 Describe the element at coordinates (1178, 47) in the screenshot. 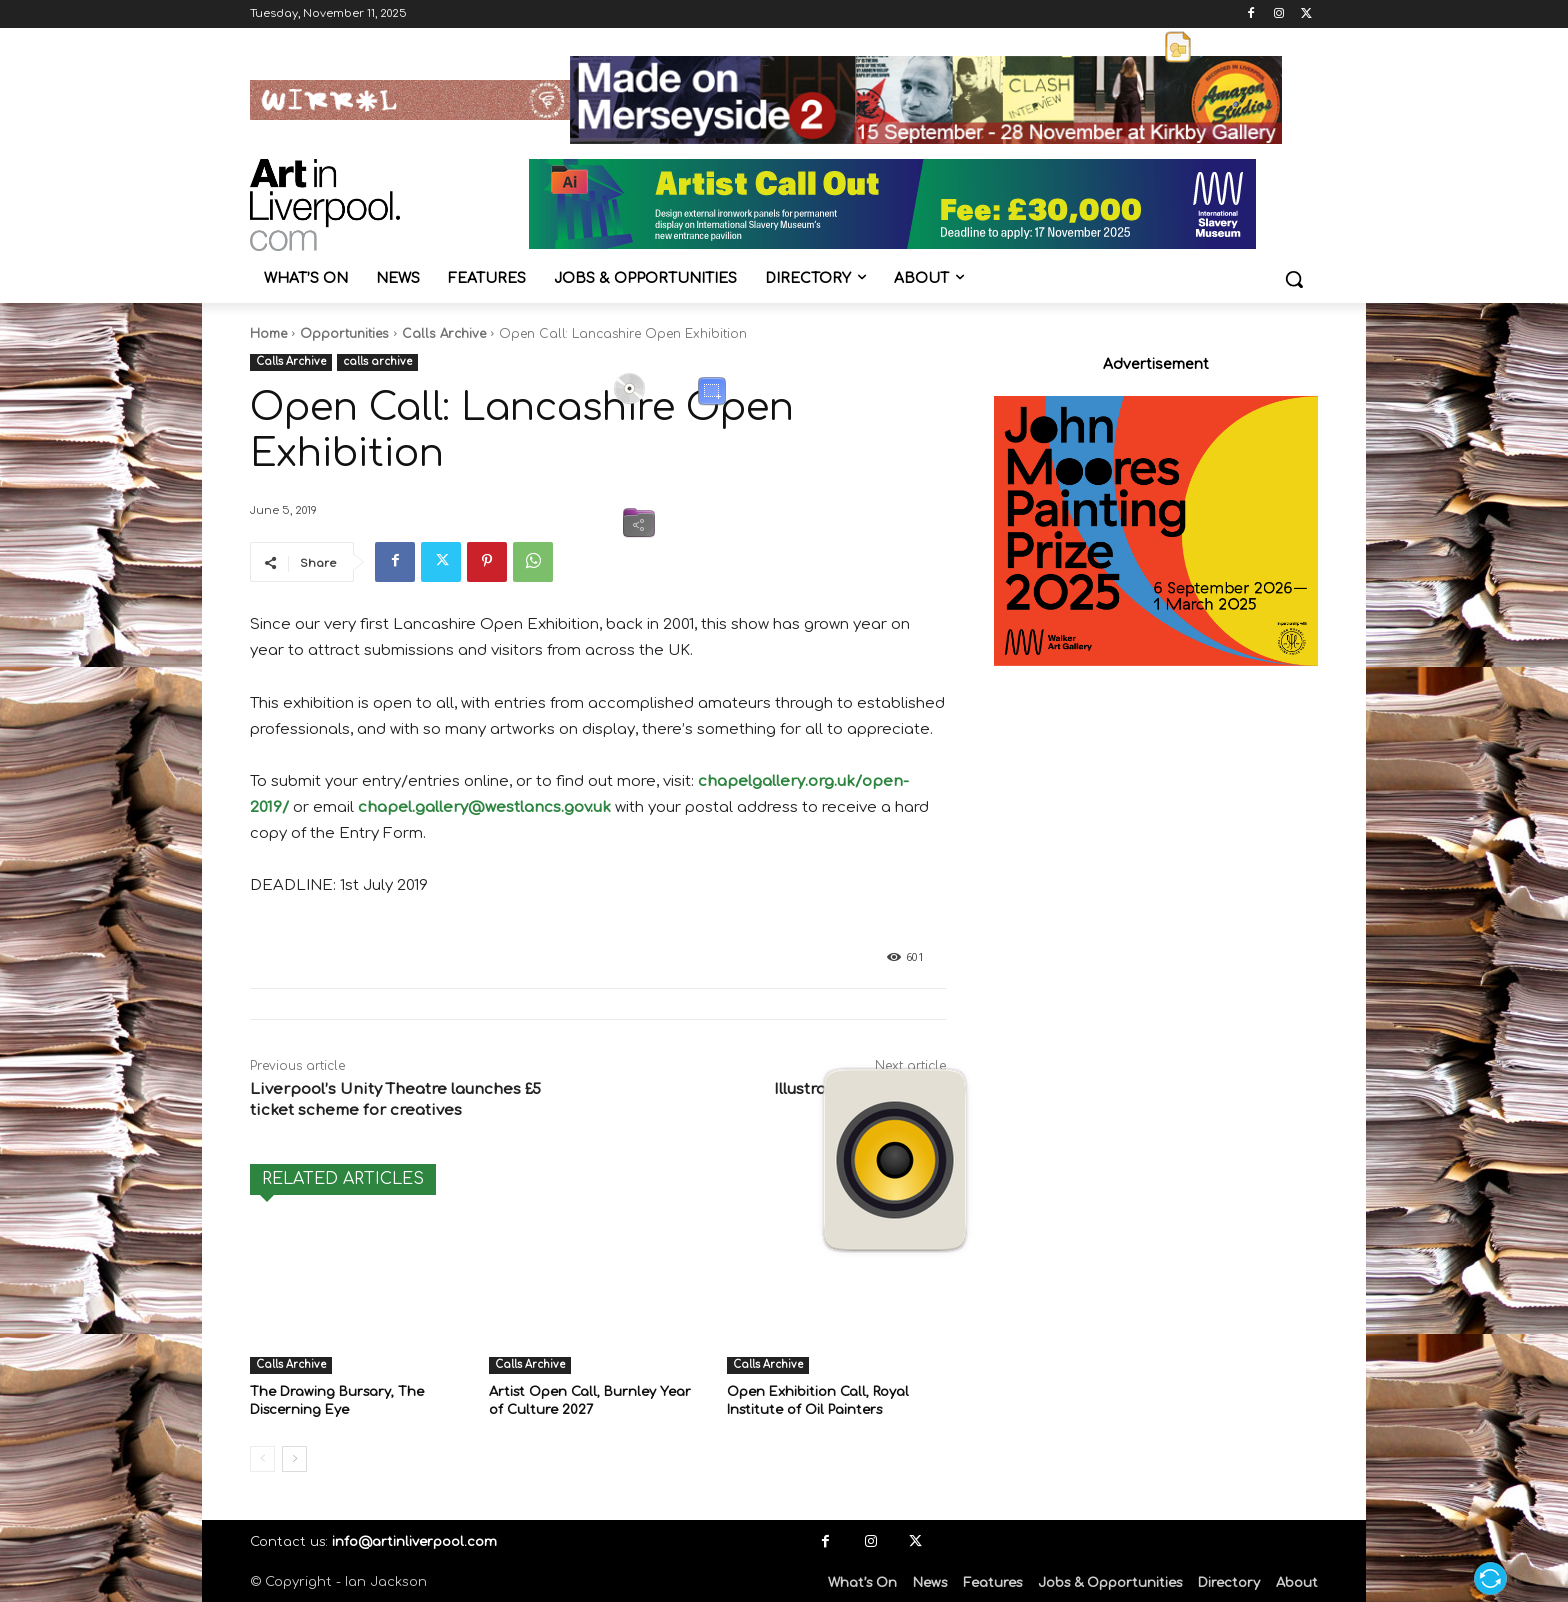

I see `libreoffice draw document file` at that location.